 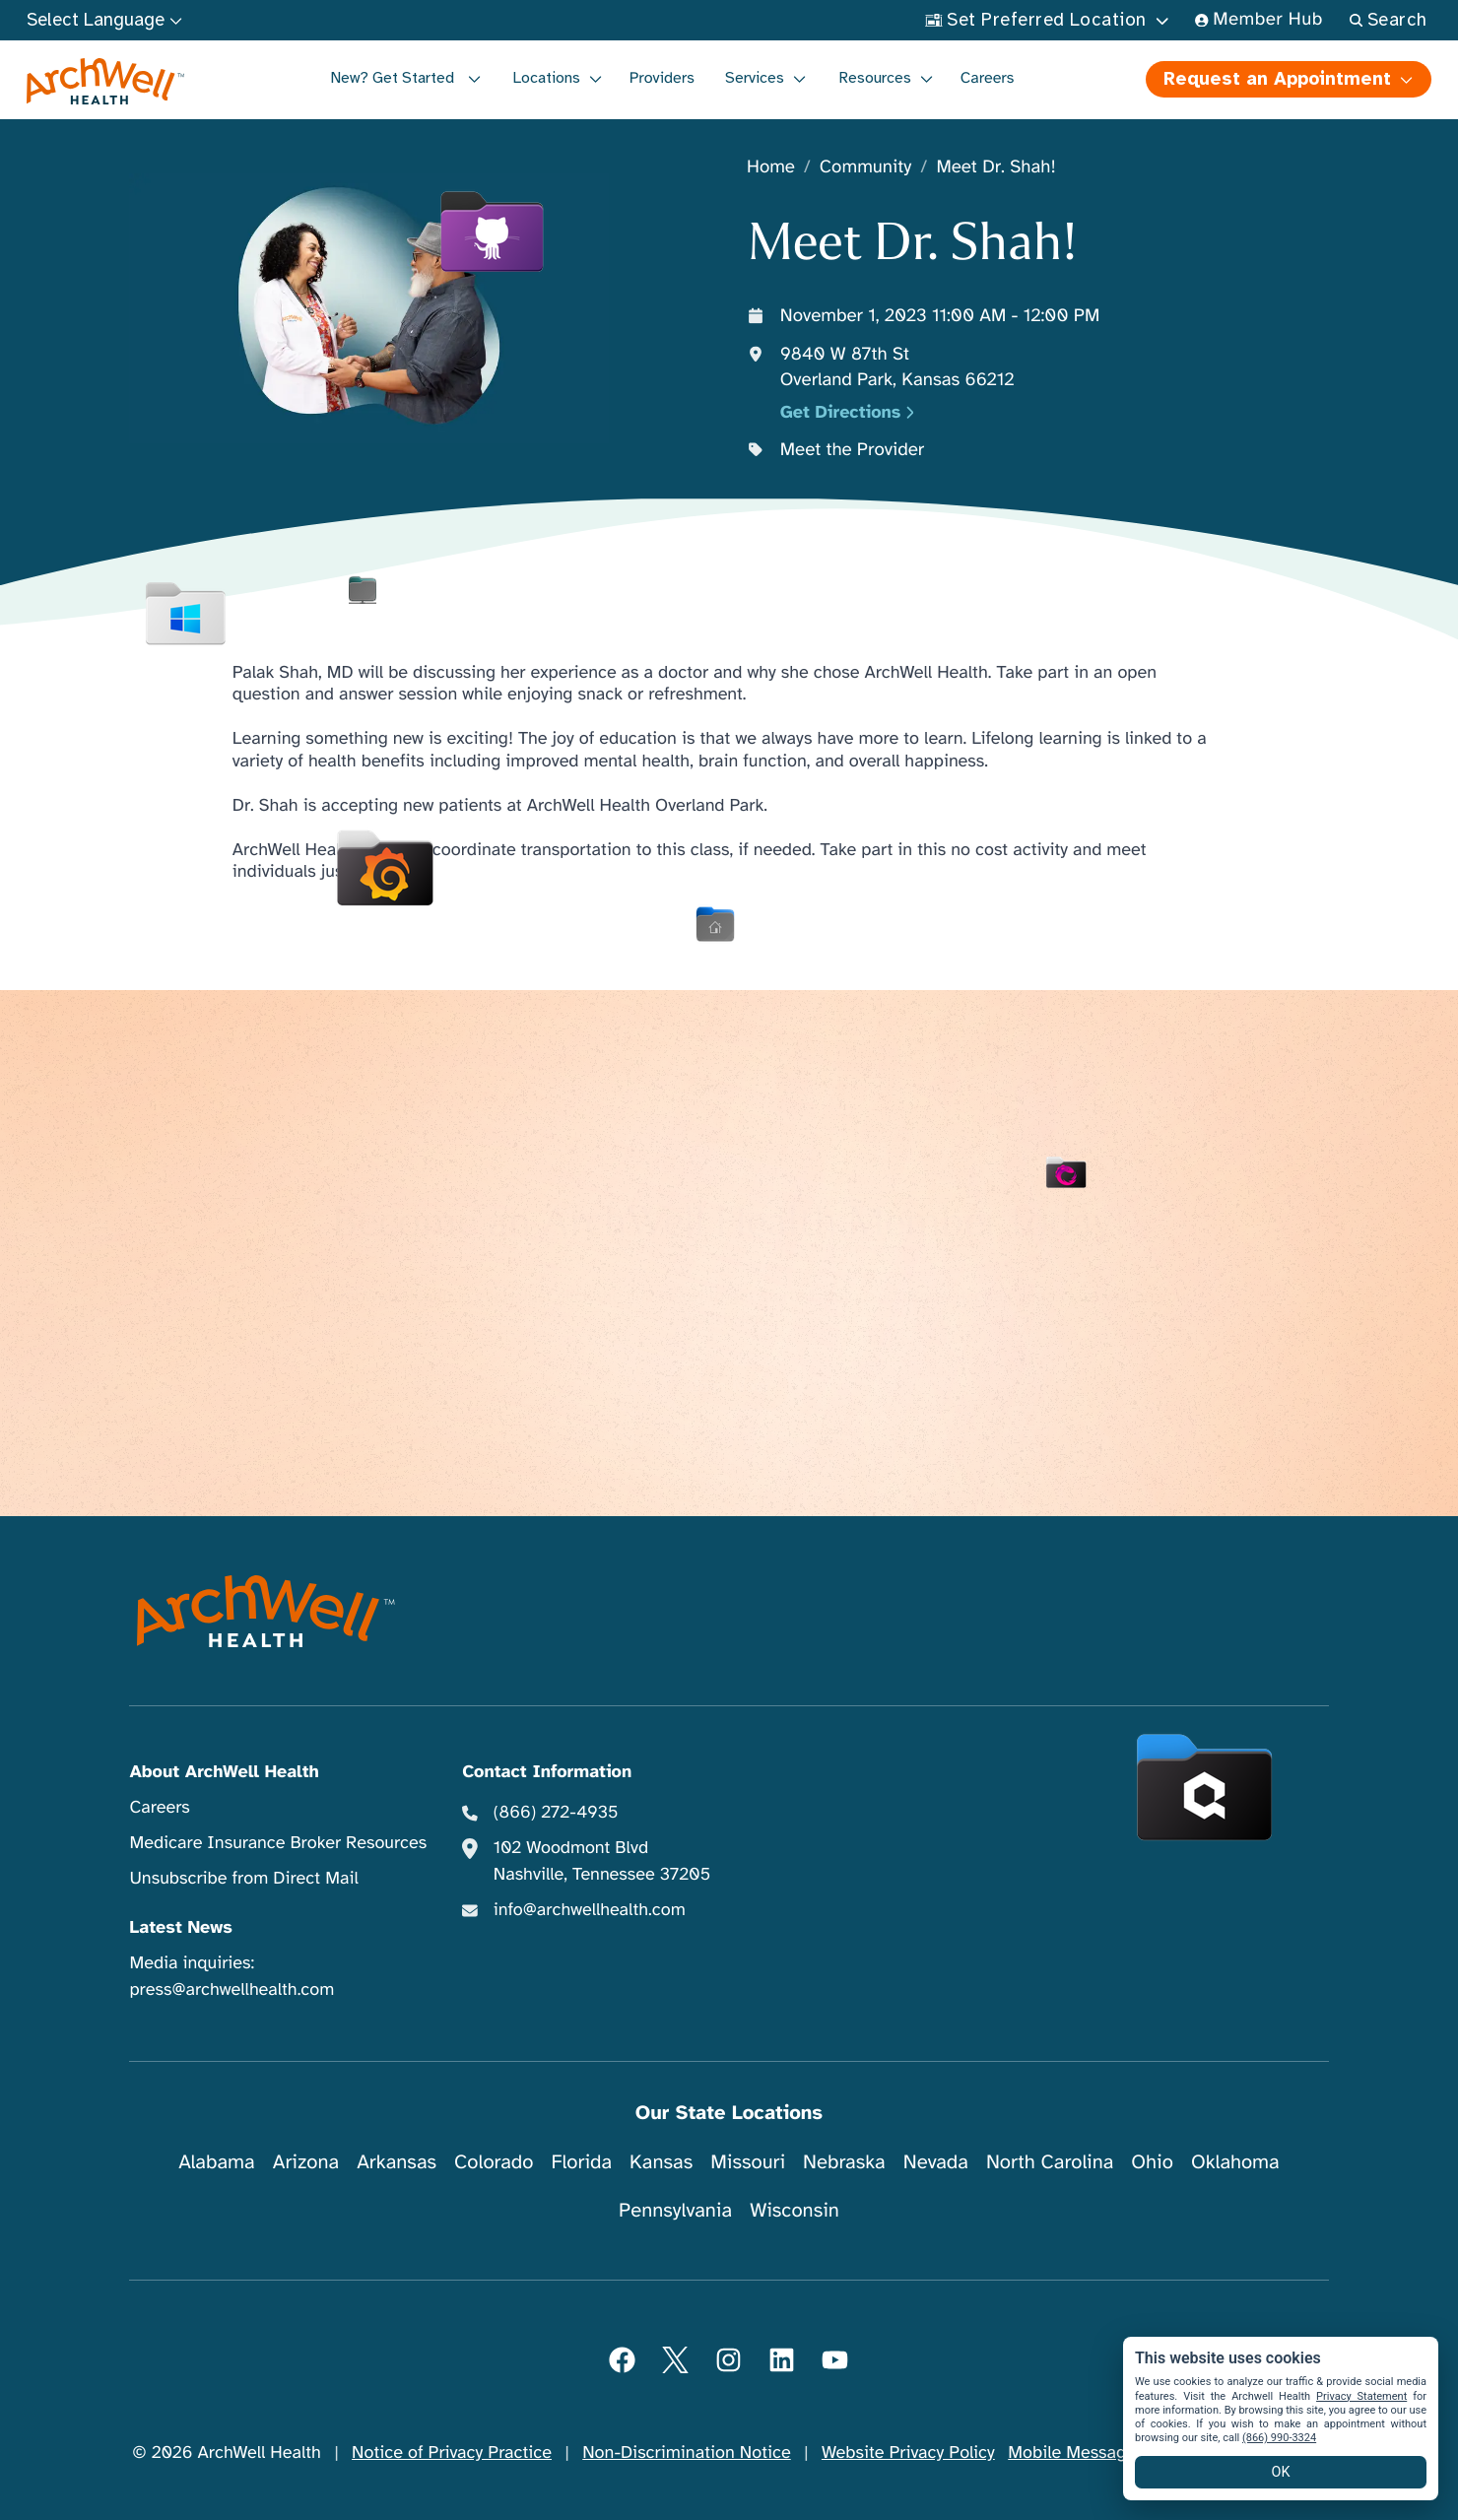 What do you see at coordinates (384, 870) in the screenshot?
I see `open grafana project folder` at bounding box center [384, 870].